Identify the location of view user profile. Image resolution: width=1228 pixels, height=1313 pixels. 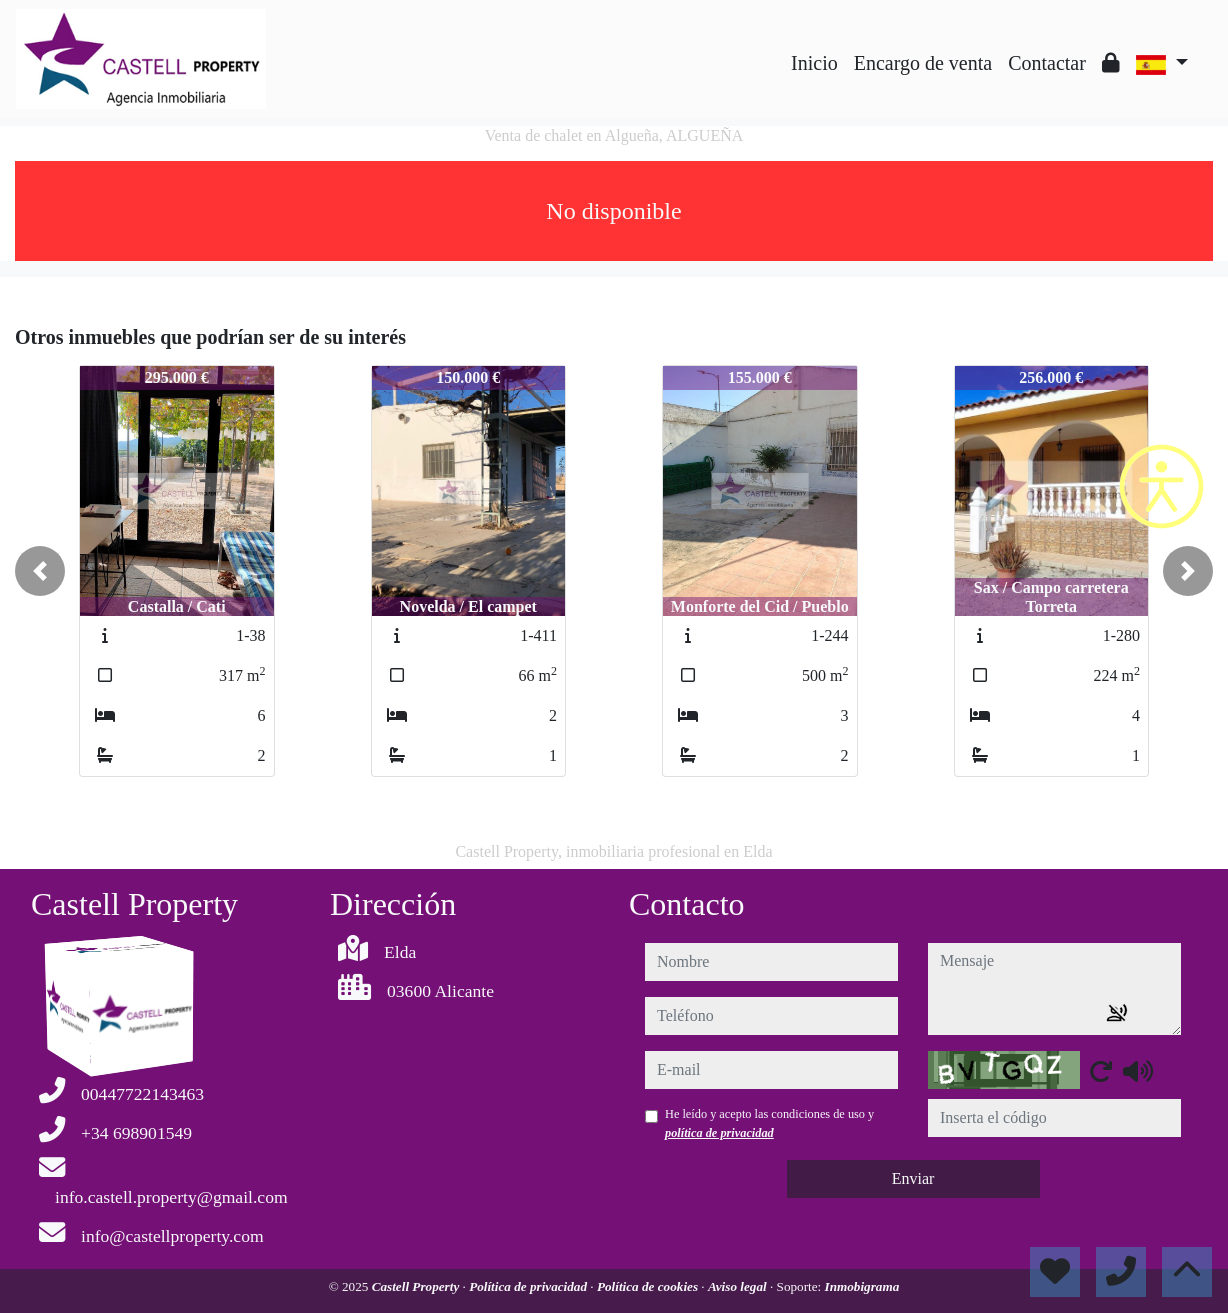
(1161, 486).